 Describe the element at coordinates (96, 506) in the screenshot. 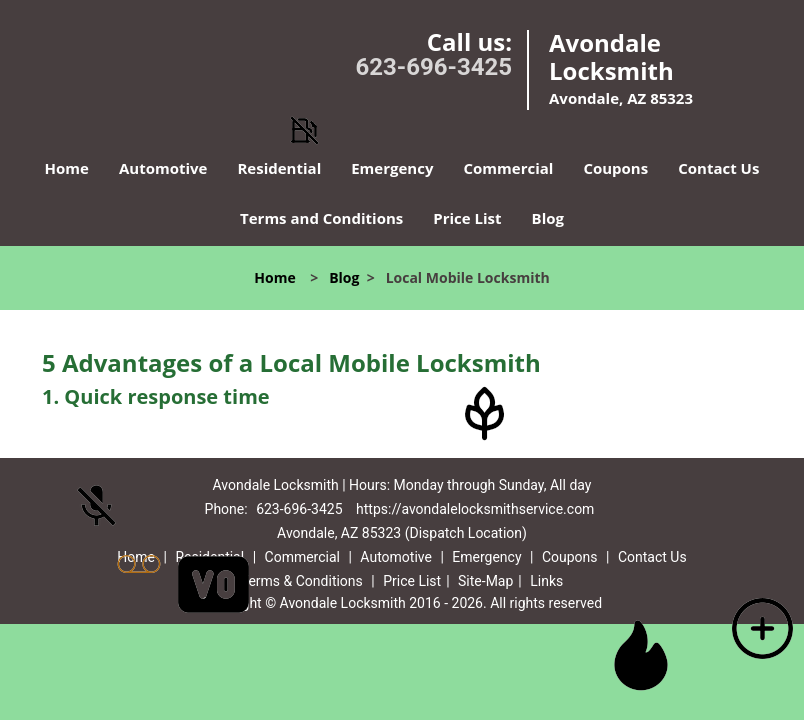

I see `mute your microphone` at that location.